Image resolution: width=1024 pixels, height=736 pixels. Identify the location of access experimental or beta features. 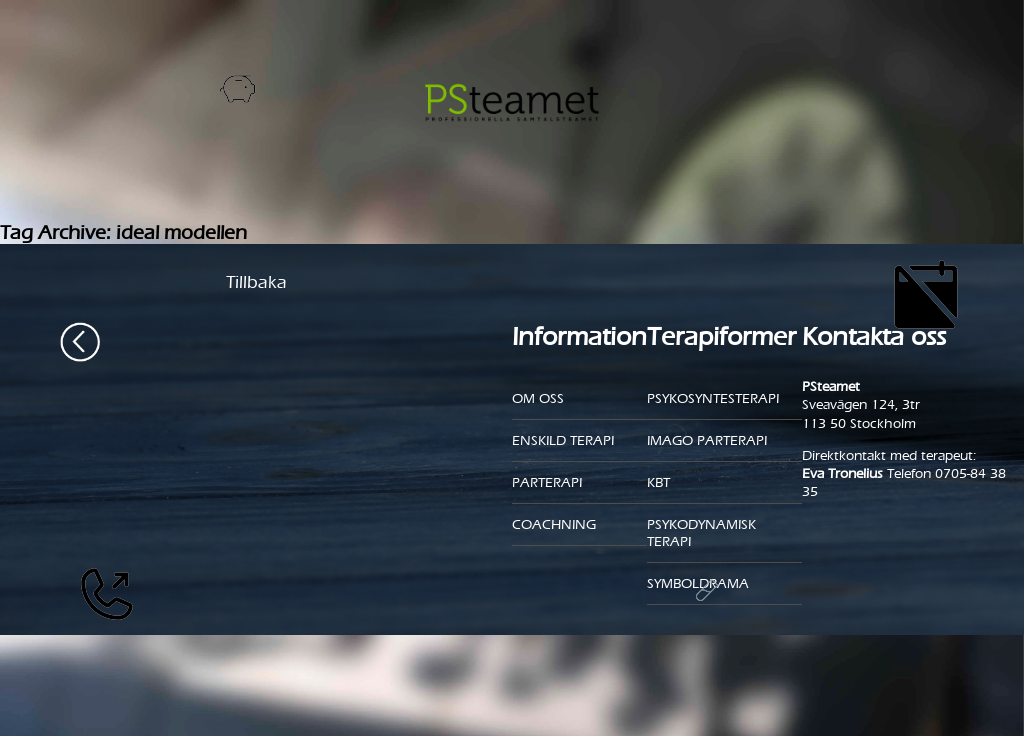
(707, 590).